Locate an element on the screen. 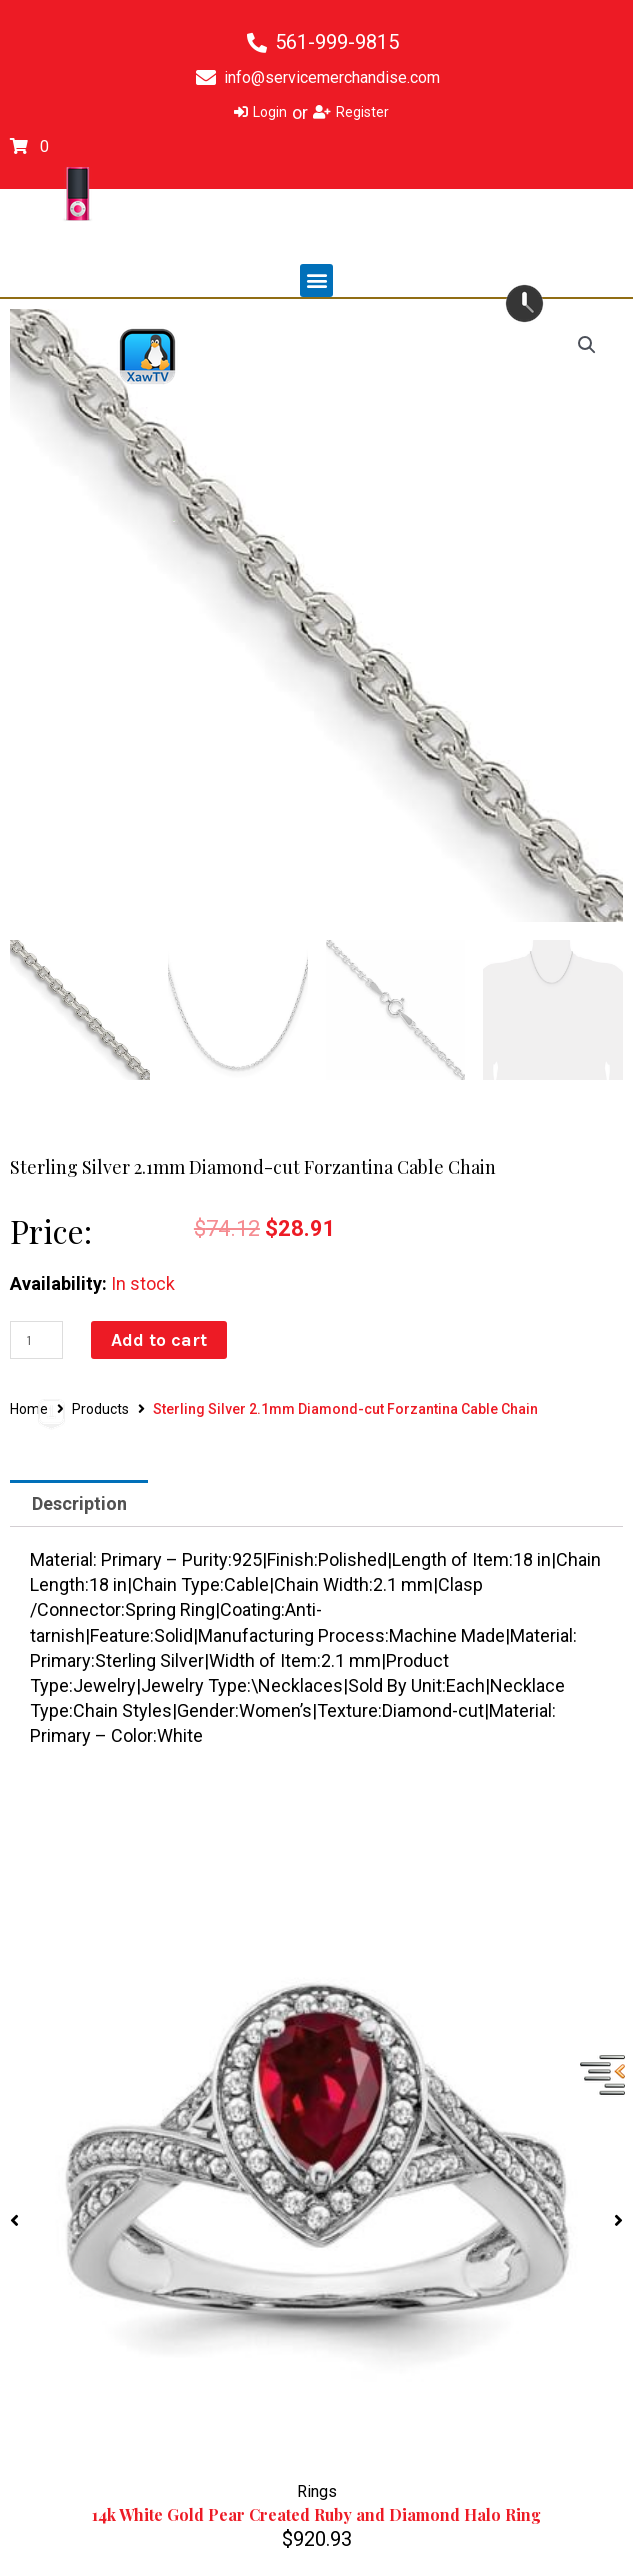 Image resolution: width=633 pixels, height=2571 pixels. indicates num lock is enabled is located at coordinates (51, 1414).